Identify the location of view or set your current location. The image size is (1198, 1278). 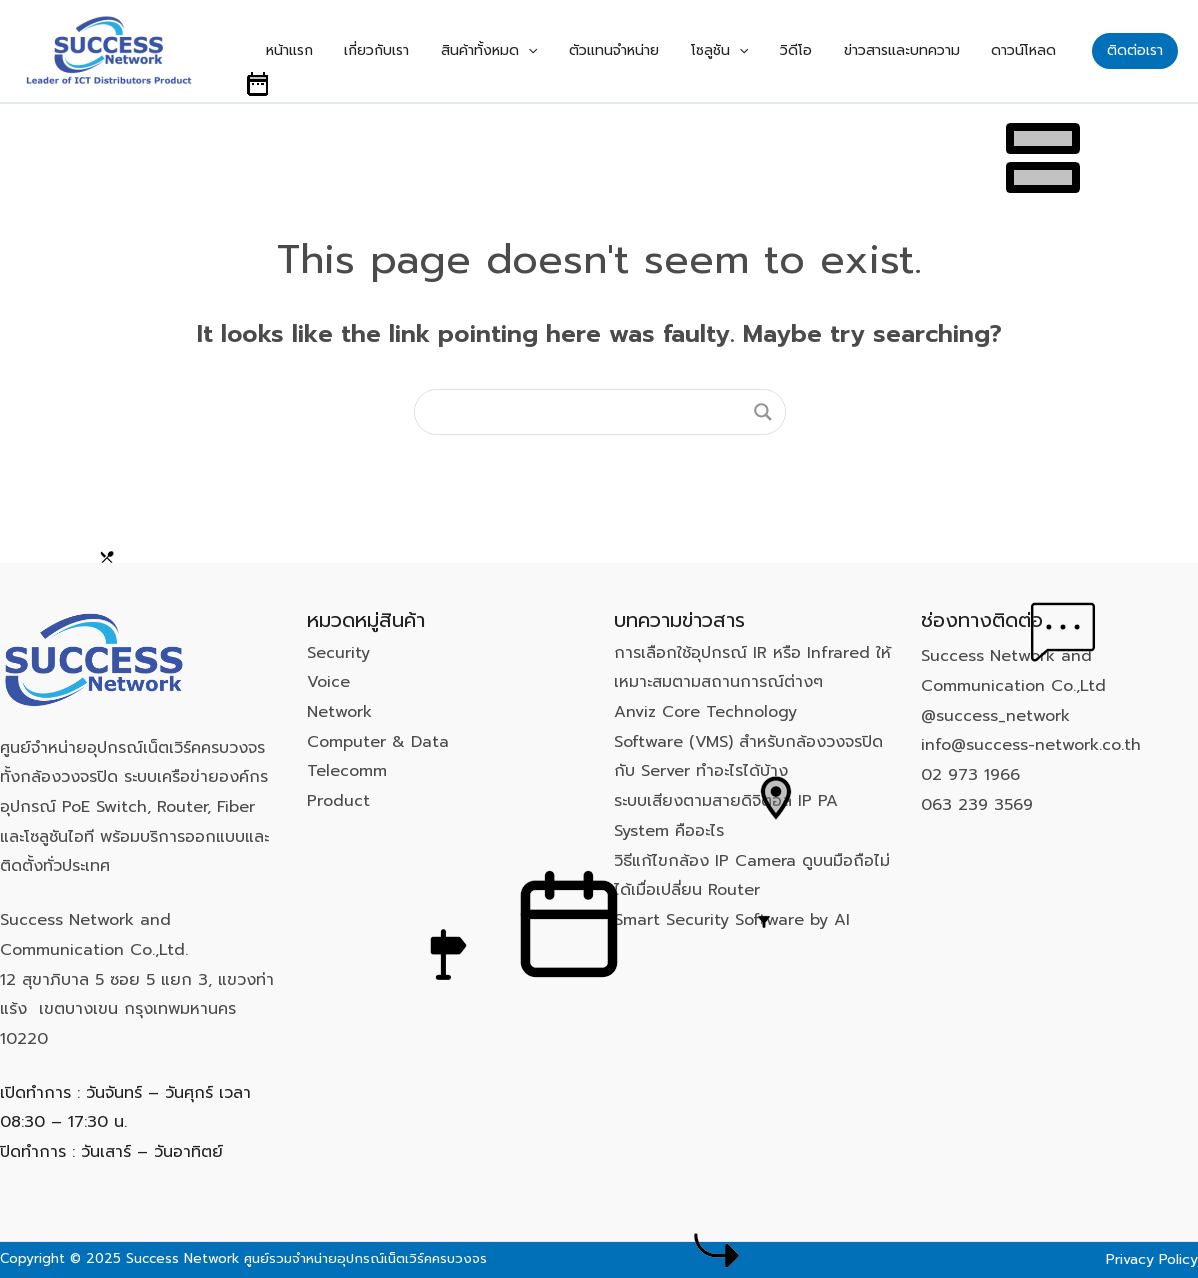
(776, 798).